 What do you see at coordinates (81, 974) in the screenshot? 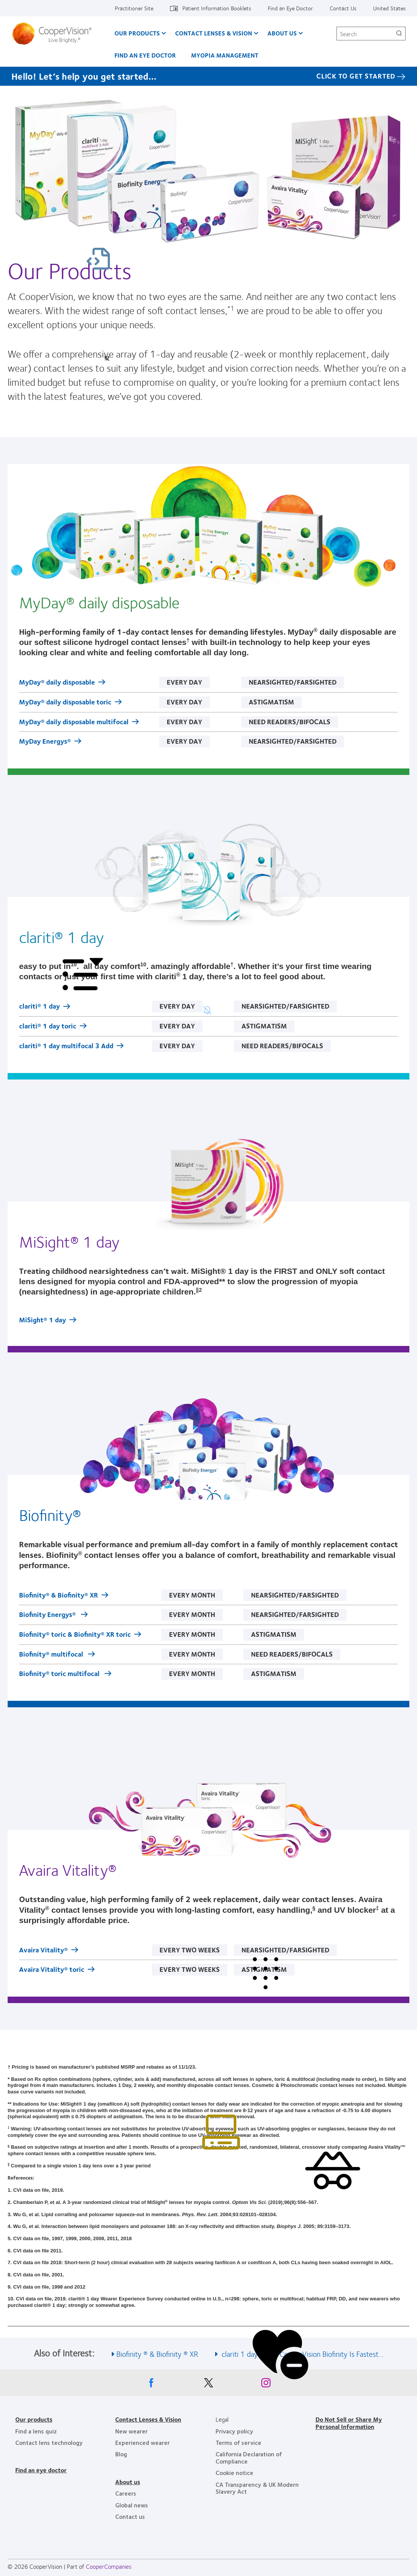
I see `select multiple items from a list` at bounding box center [81, 974].